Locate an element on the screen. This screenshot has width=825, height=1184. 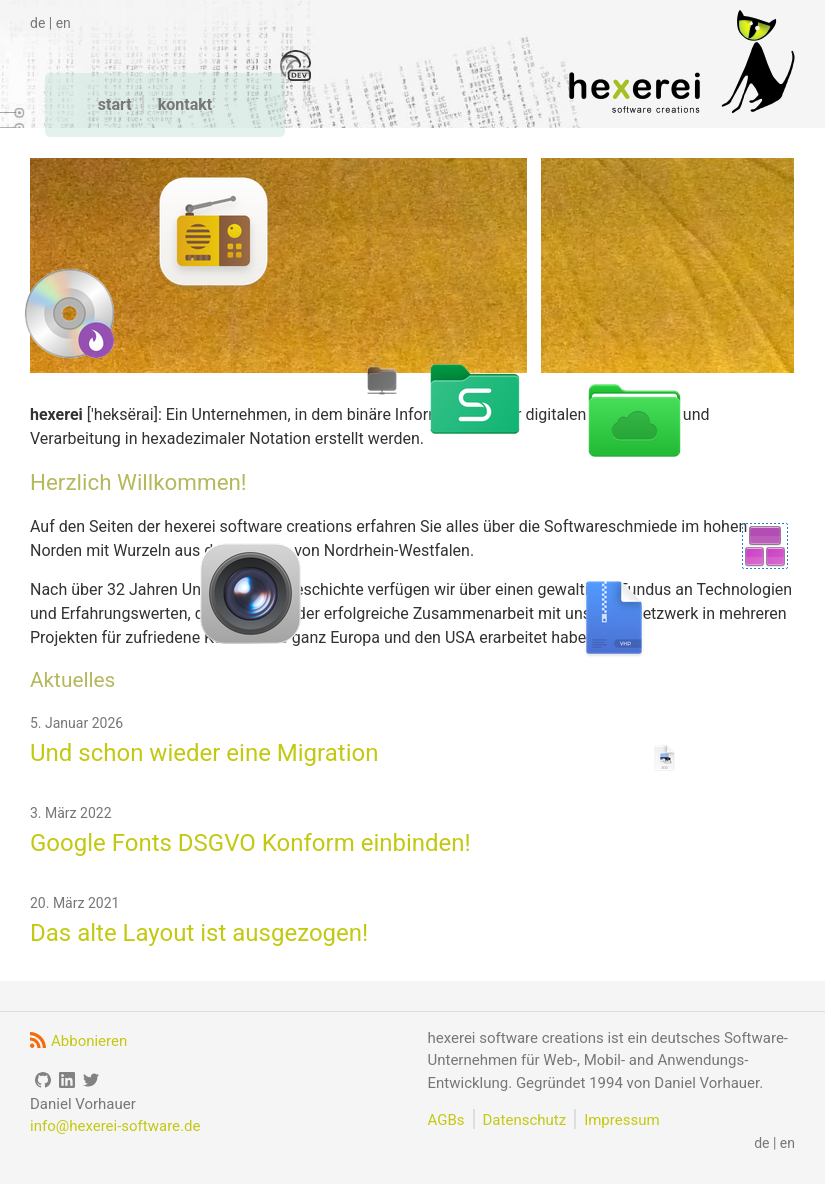
open folder containing WPS spreadsheet files is located at coordinates (474, 401).